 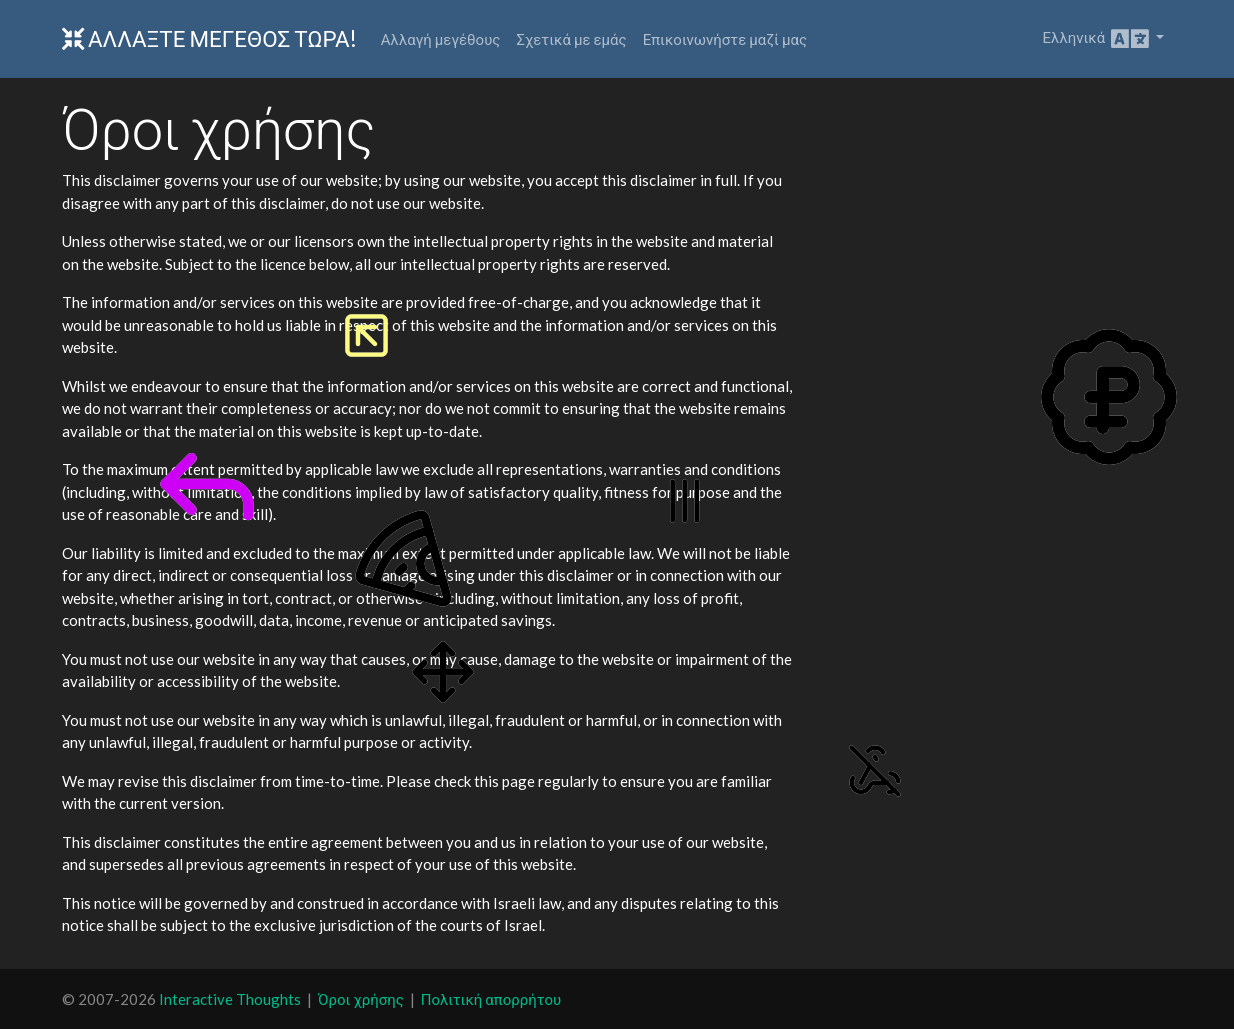 I want to click on webhook integration disabled, so click(x=875, y=771).